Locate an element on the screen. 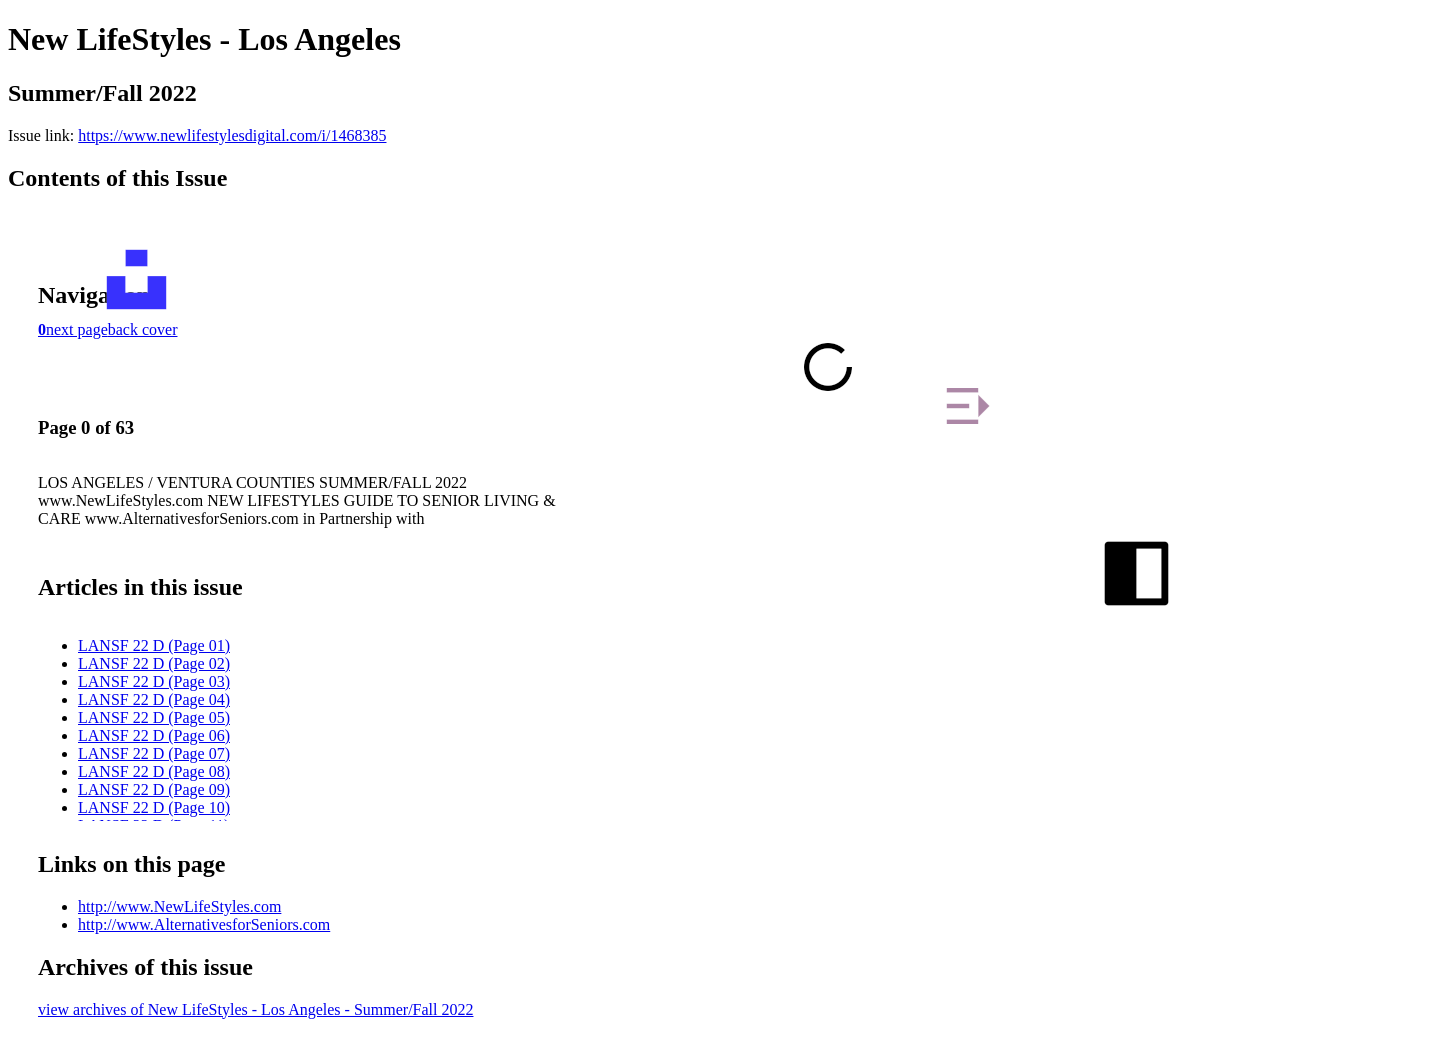  open Unsplash to browse stock photos is located at coordinates (136, 279).